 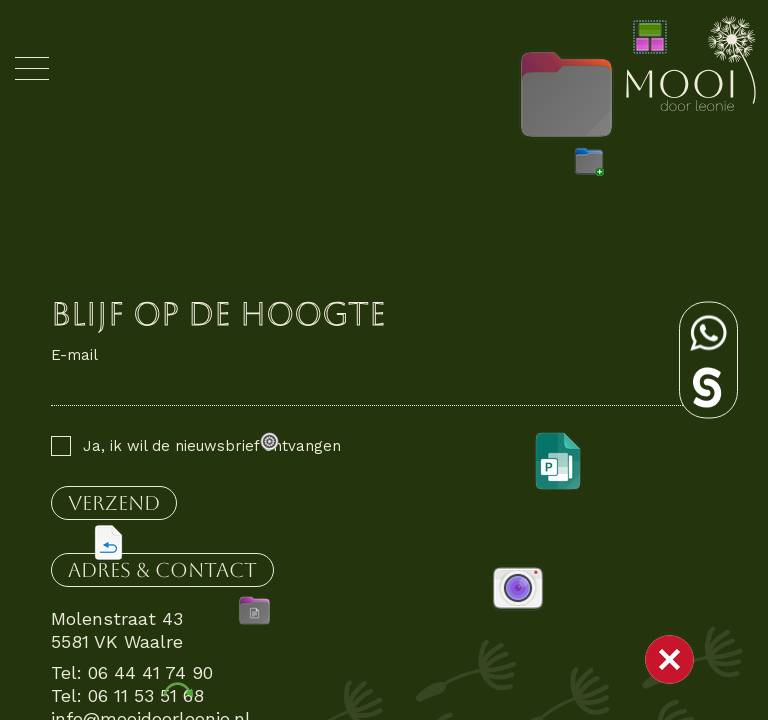 I want to click on open webcamoid camera application, so click(x=518, y=588).